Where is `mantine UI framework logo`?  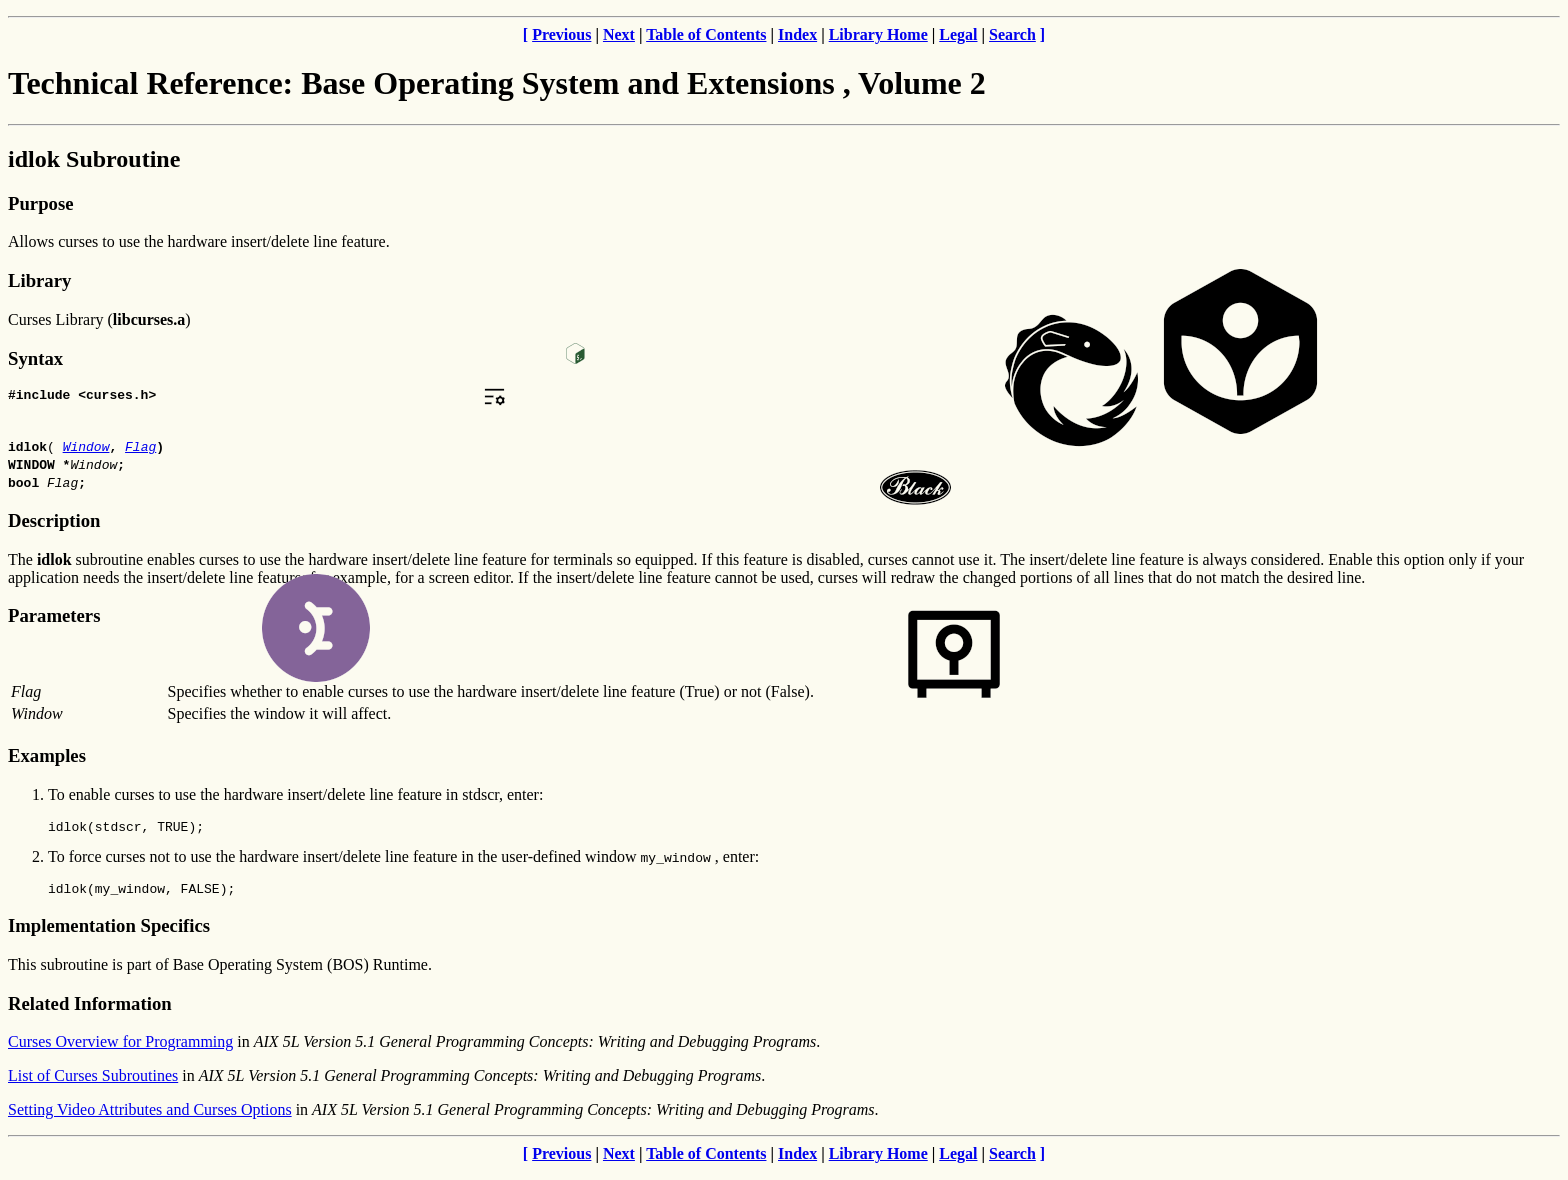
mantine UI framework logo is located at coordinates (316, 628).